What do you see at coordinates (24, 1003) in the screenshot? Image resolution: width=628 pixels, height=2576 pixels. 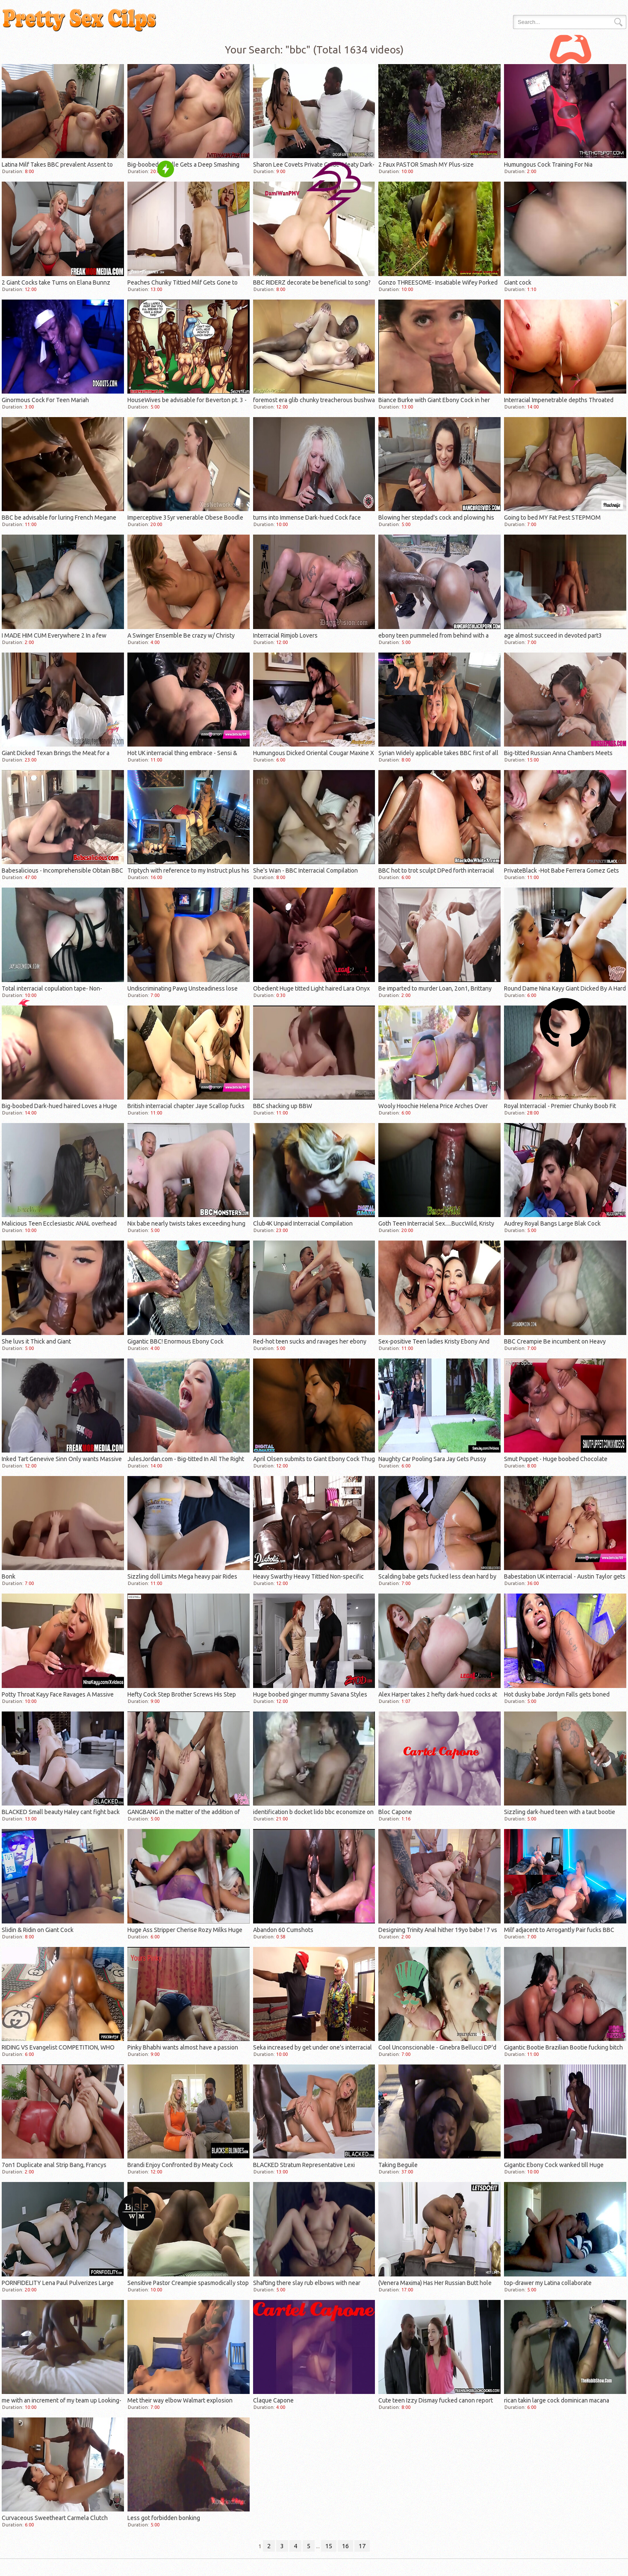 I see `pterodactyl game server management panel logo` at bounding box center [24, 1003].